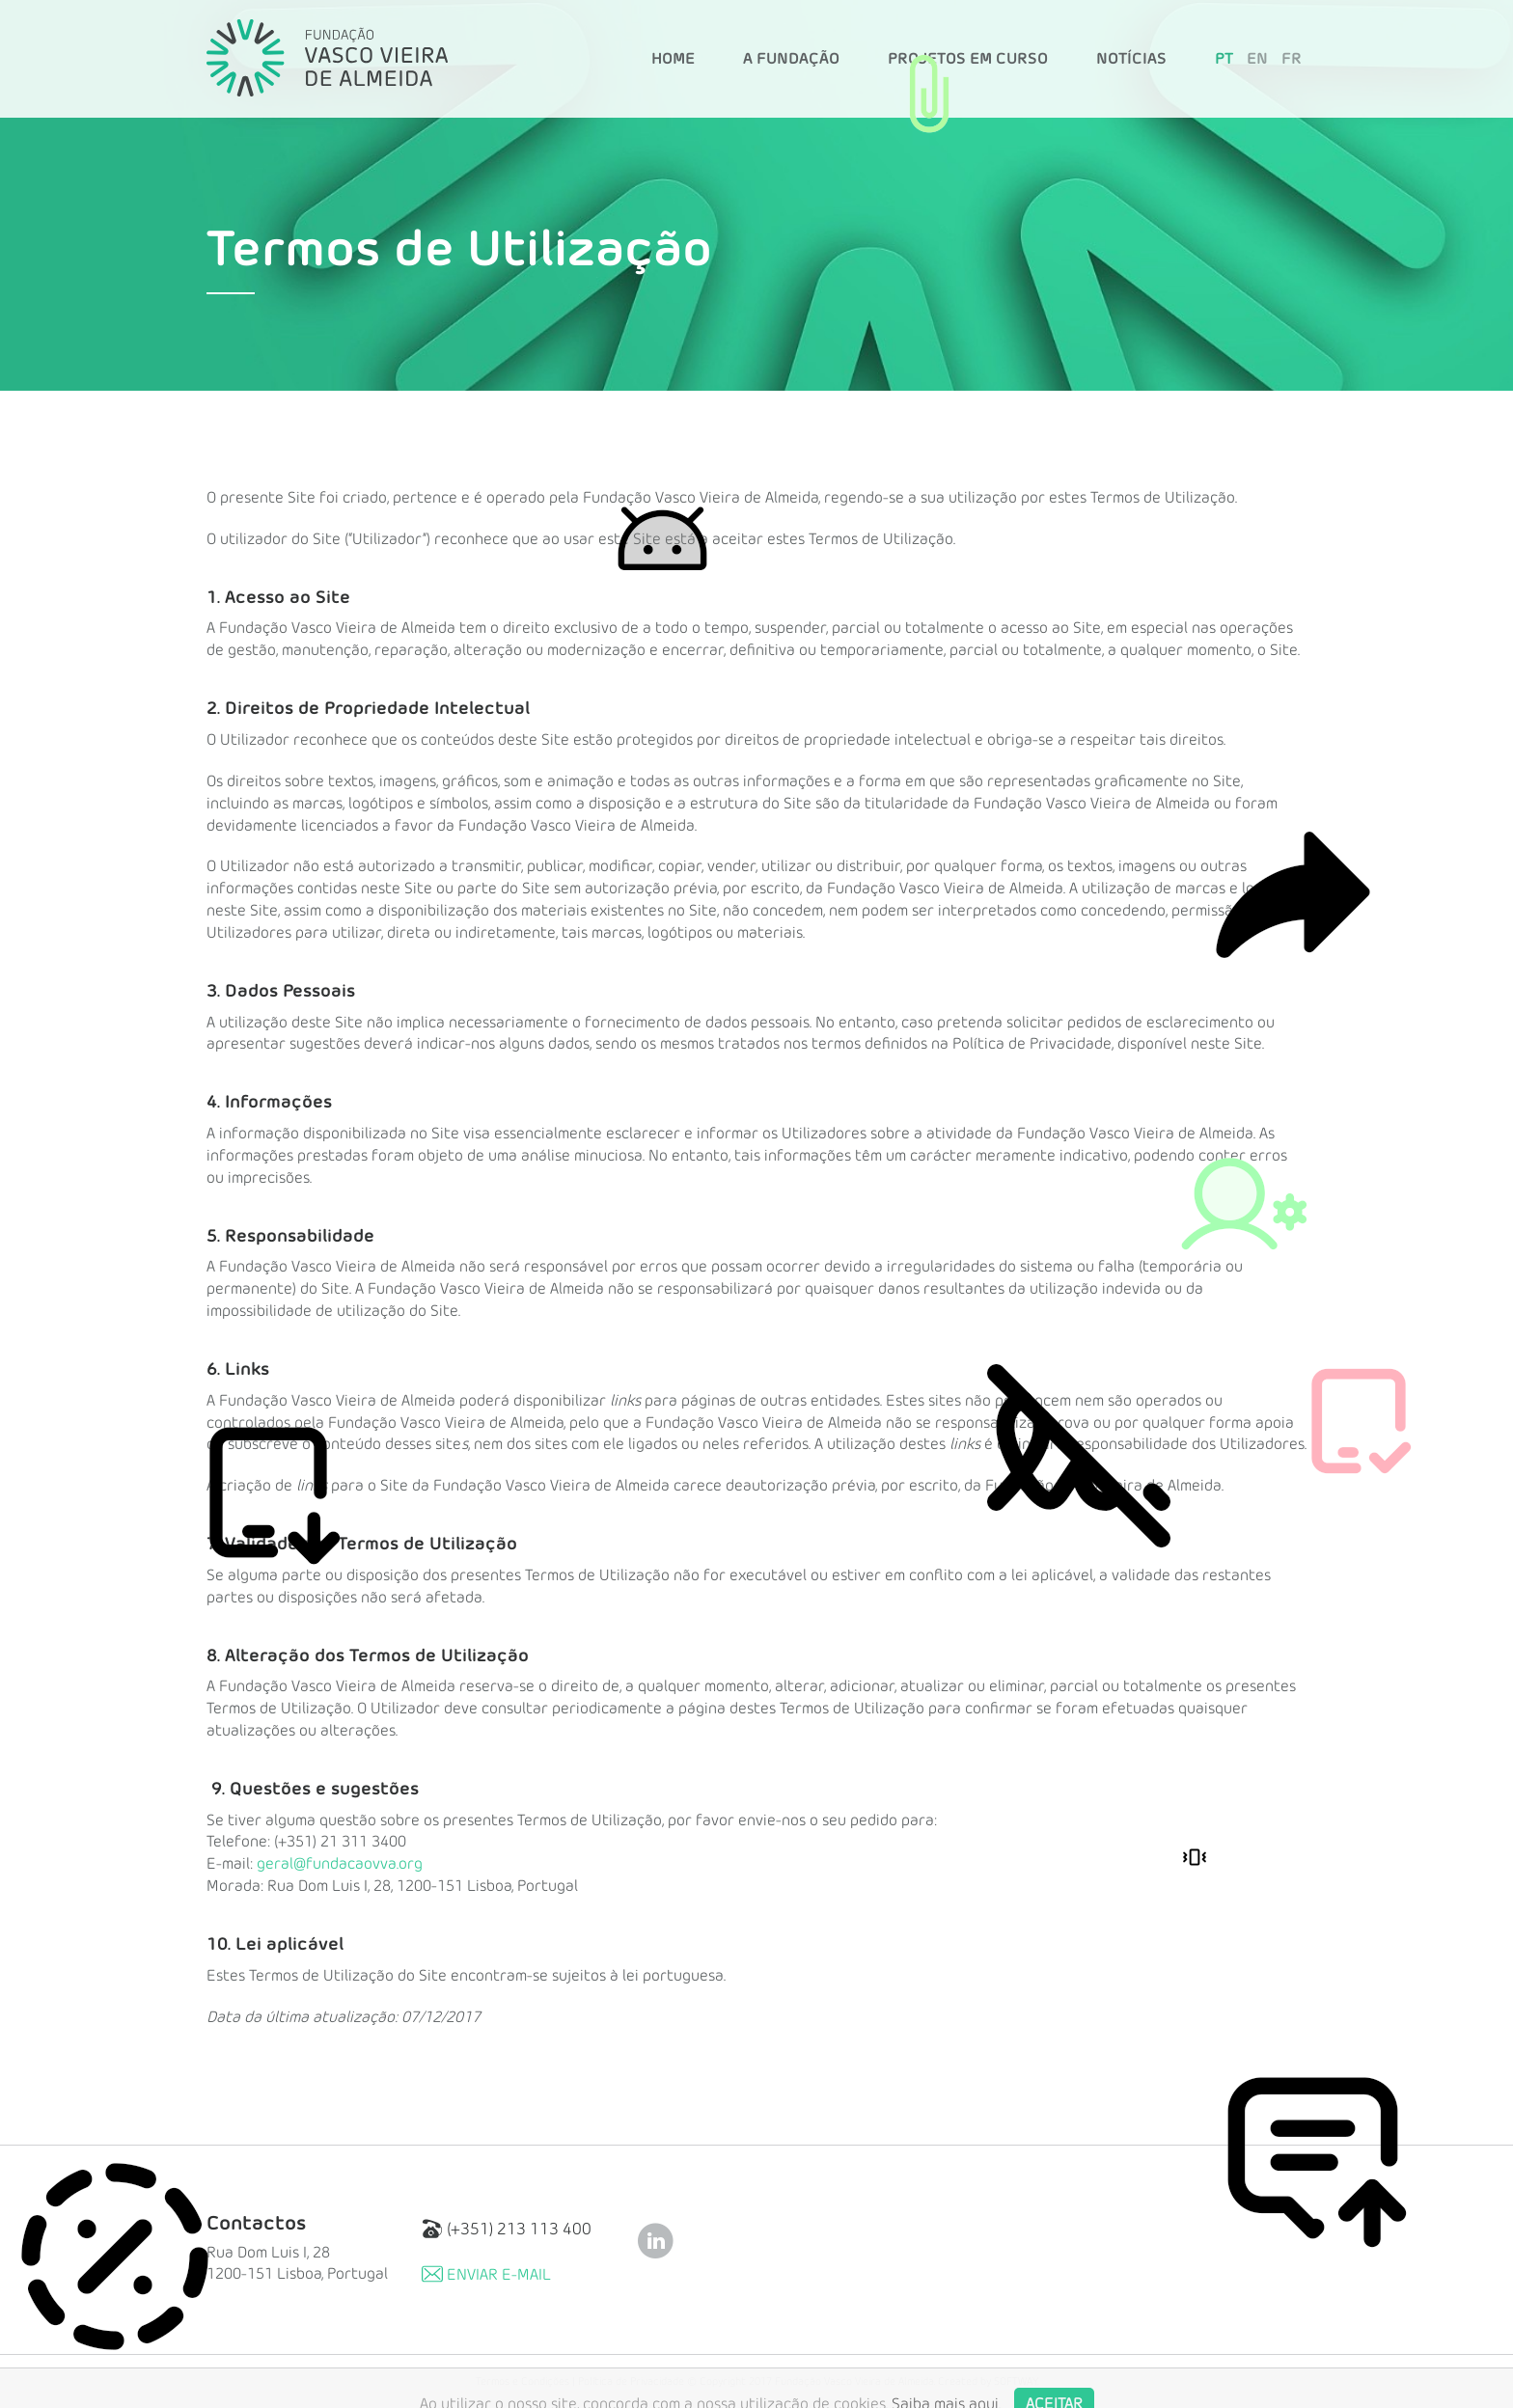 This screenshot has width=1513, height=2408. What do you see at coordinates (1240, 1208) in the screenshot?
I see `access user settings or preferences` at bounding box center [1240, 1208].